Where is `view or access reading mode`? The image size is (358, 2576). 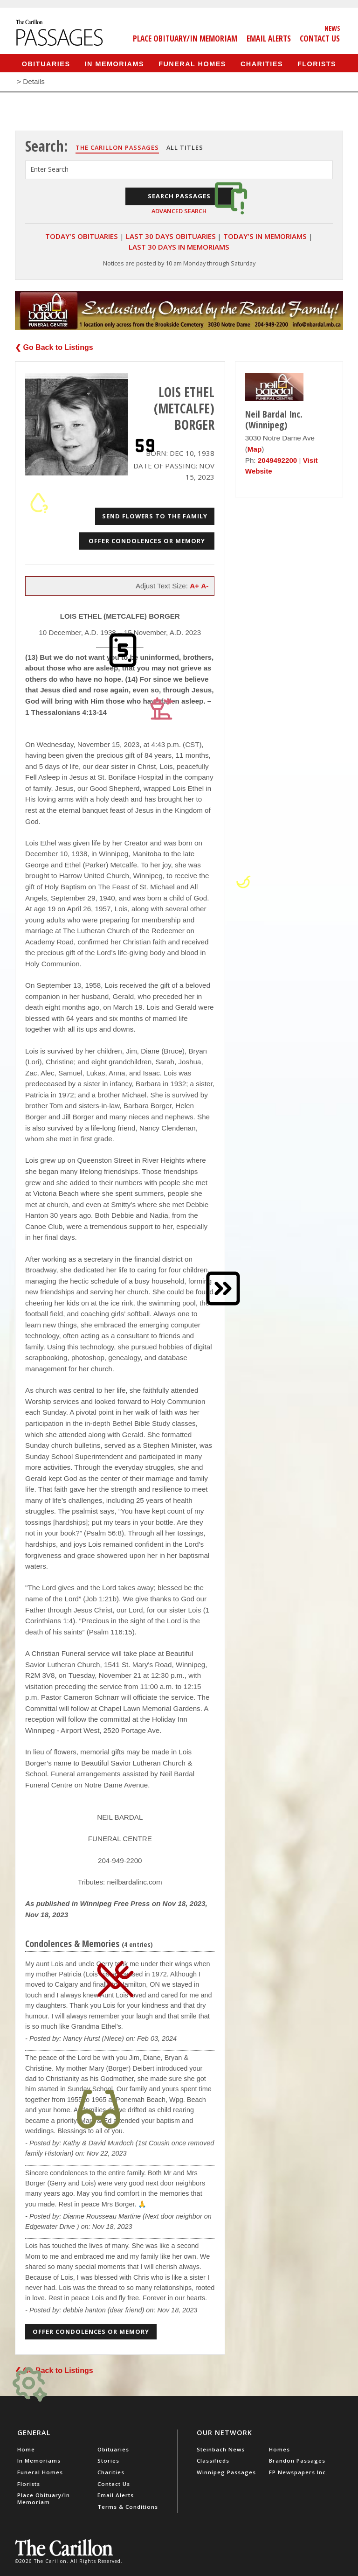 view or access reading mode is located at coordinates (98, 2109).